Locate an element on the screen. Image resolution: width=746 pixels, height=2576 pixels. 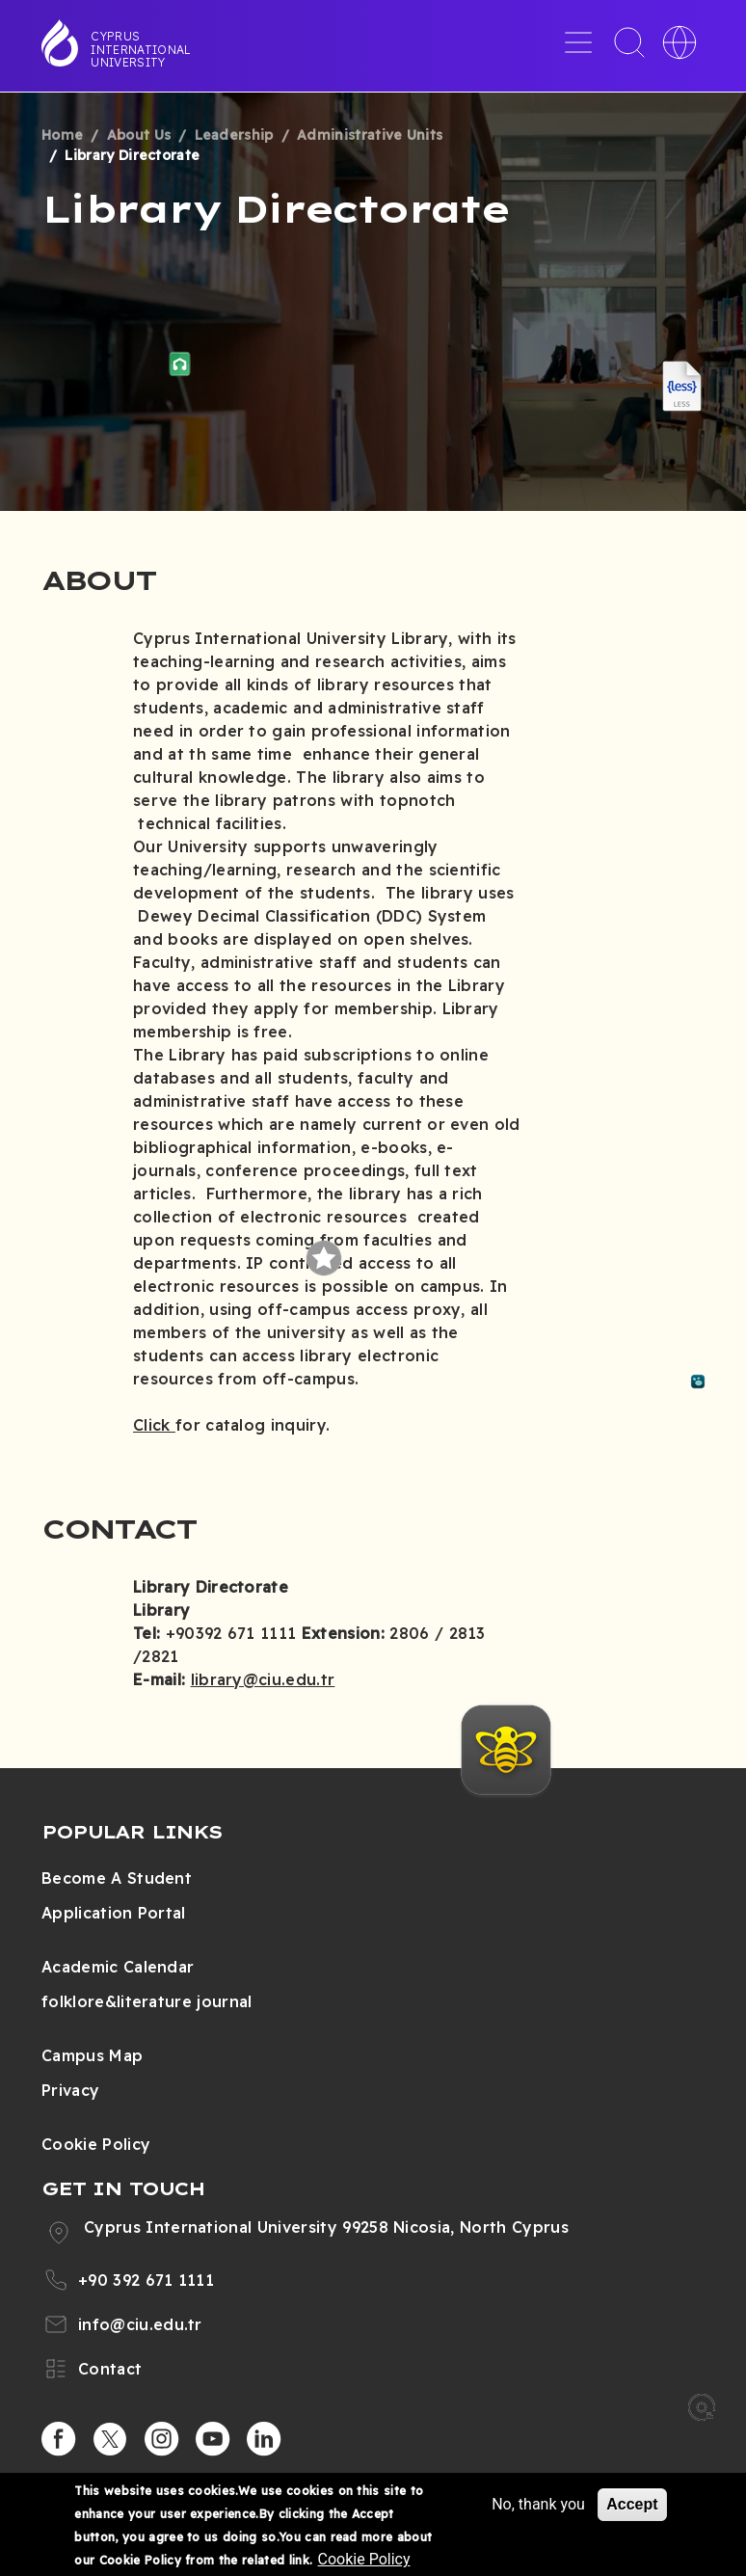
open logseq app is located at coordinates (698, 1382).